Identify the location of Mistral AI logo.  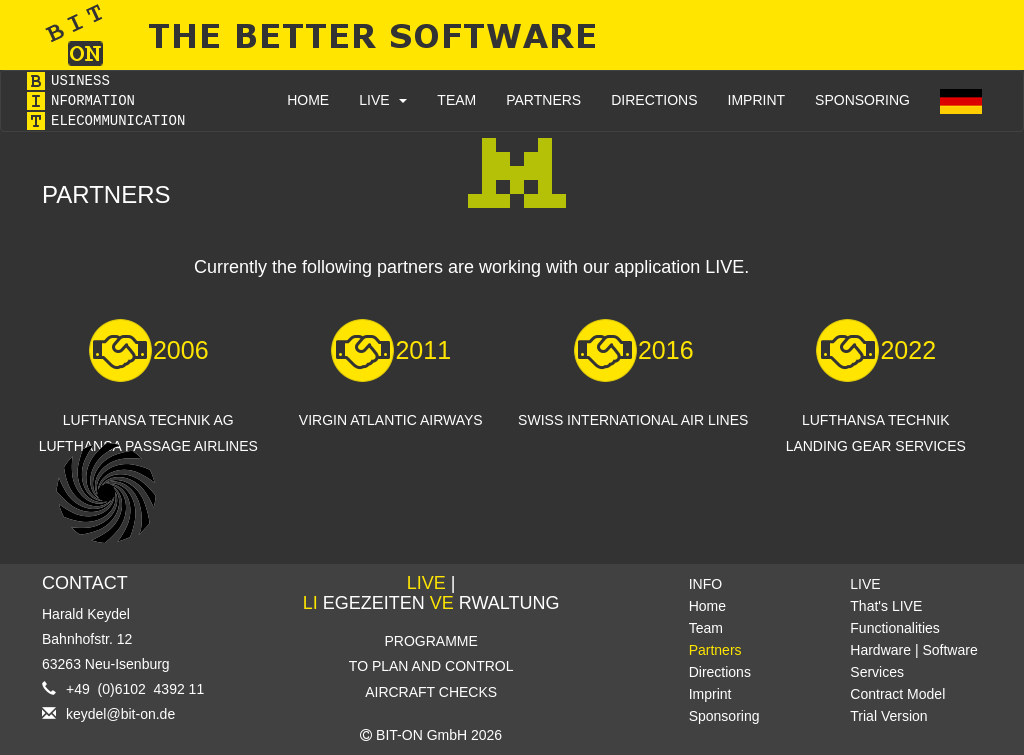
(517, 173).